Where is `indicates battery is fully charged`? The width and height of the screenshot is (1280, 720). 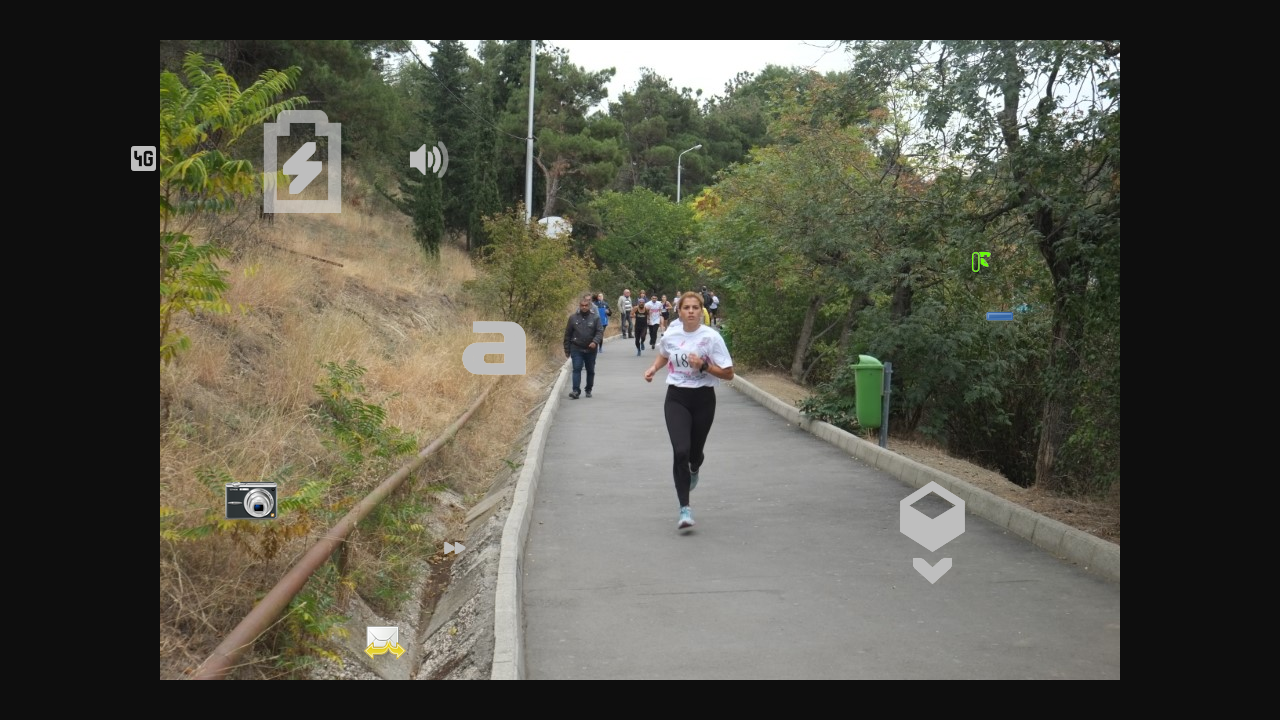
indicates battery is fully charged is located at coordinates (302, 161).